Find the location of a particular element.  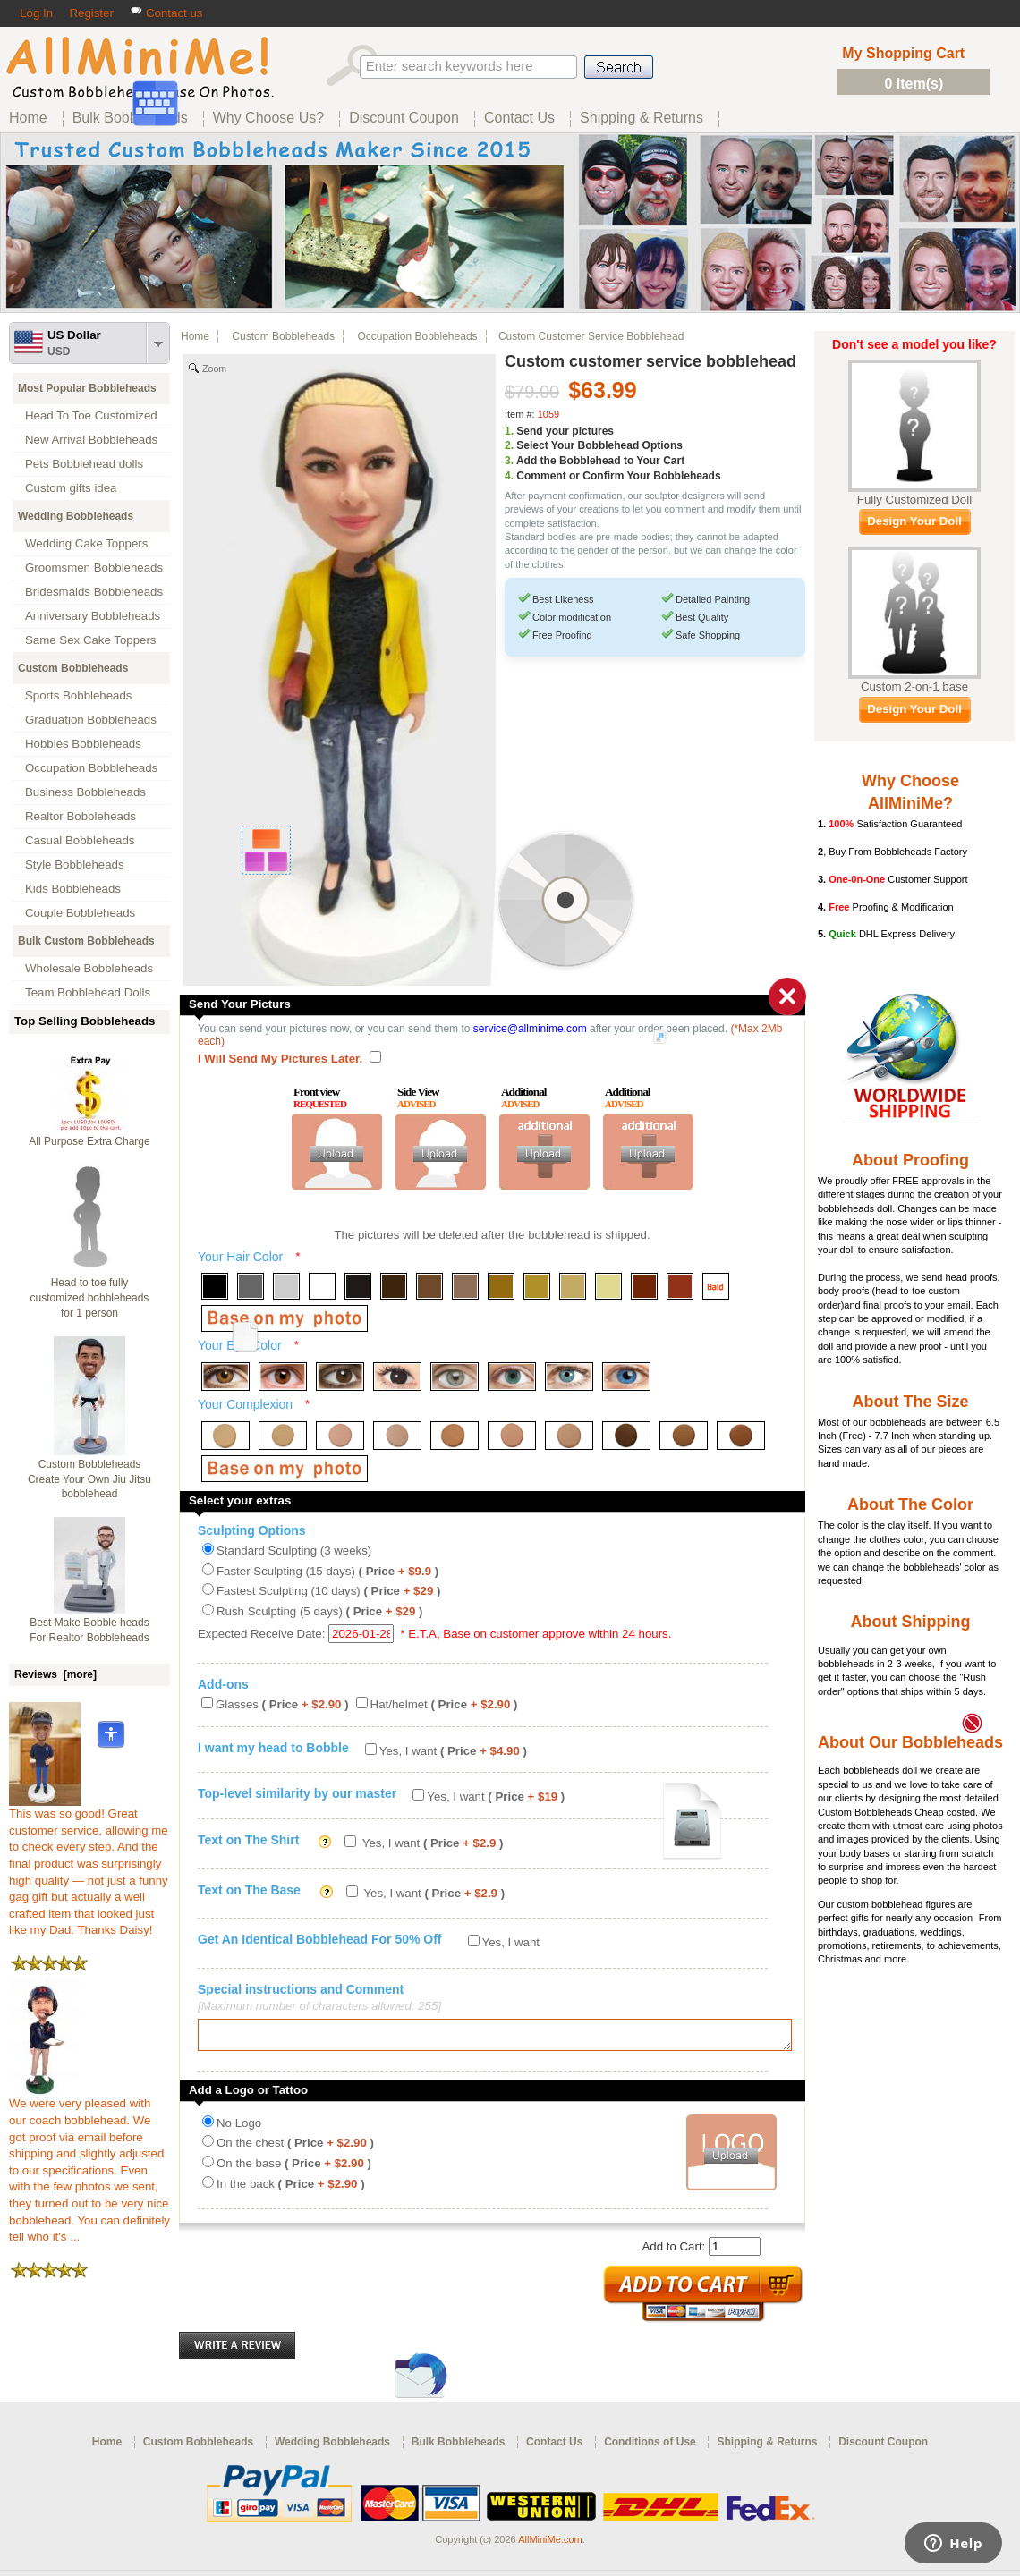

select all items in the current view is located at coordinates (266, 850).